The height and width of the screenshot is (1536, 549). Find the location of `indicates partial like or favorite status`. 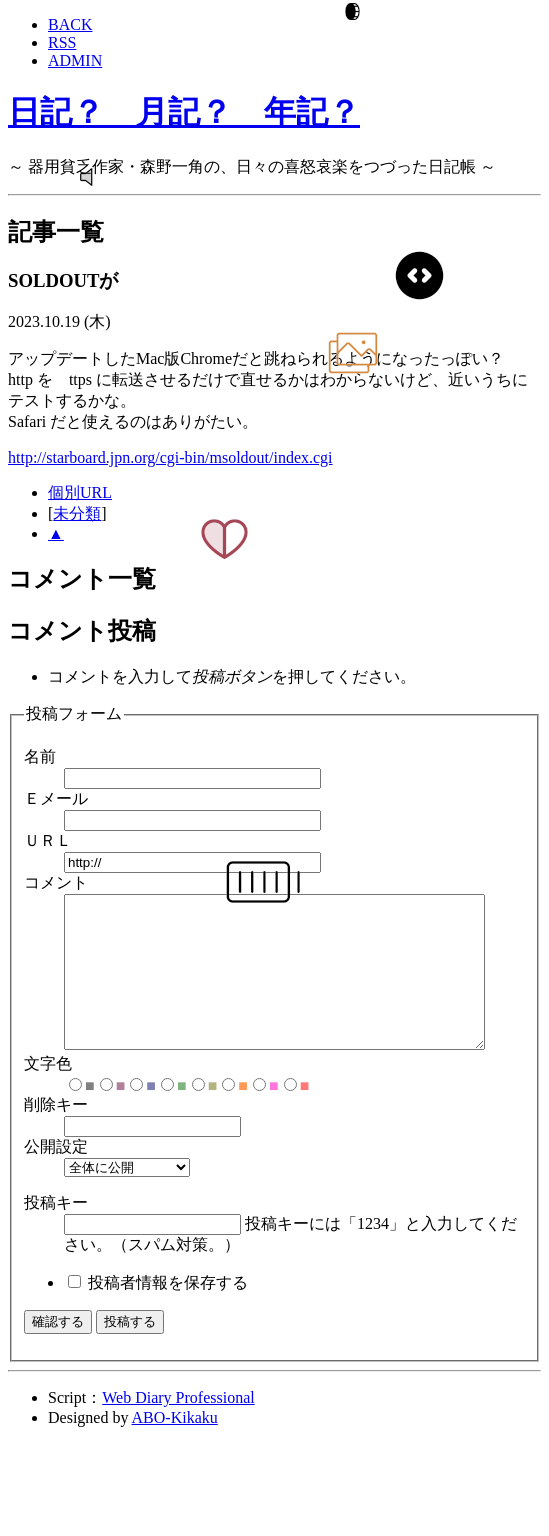

indicates partial like or favorite status is located at coordinates (224, 537).